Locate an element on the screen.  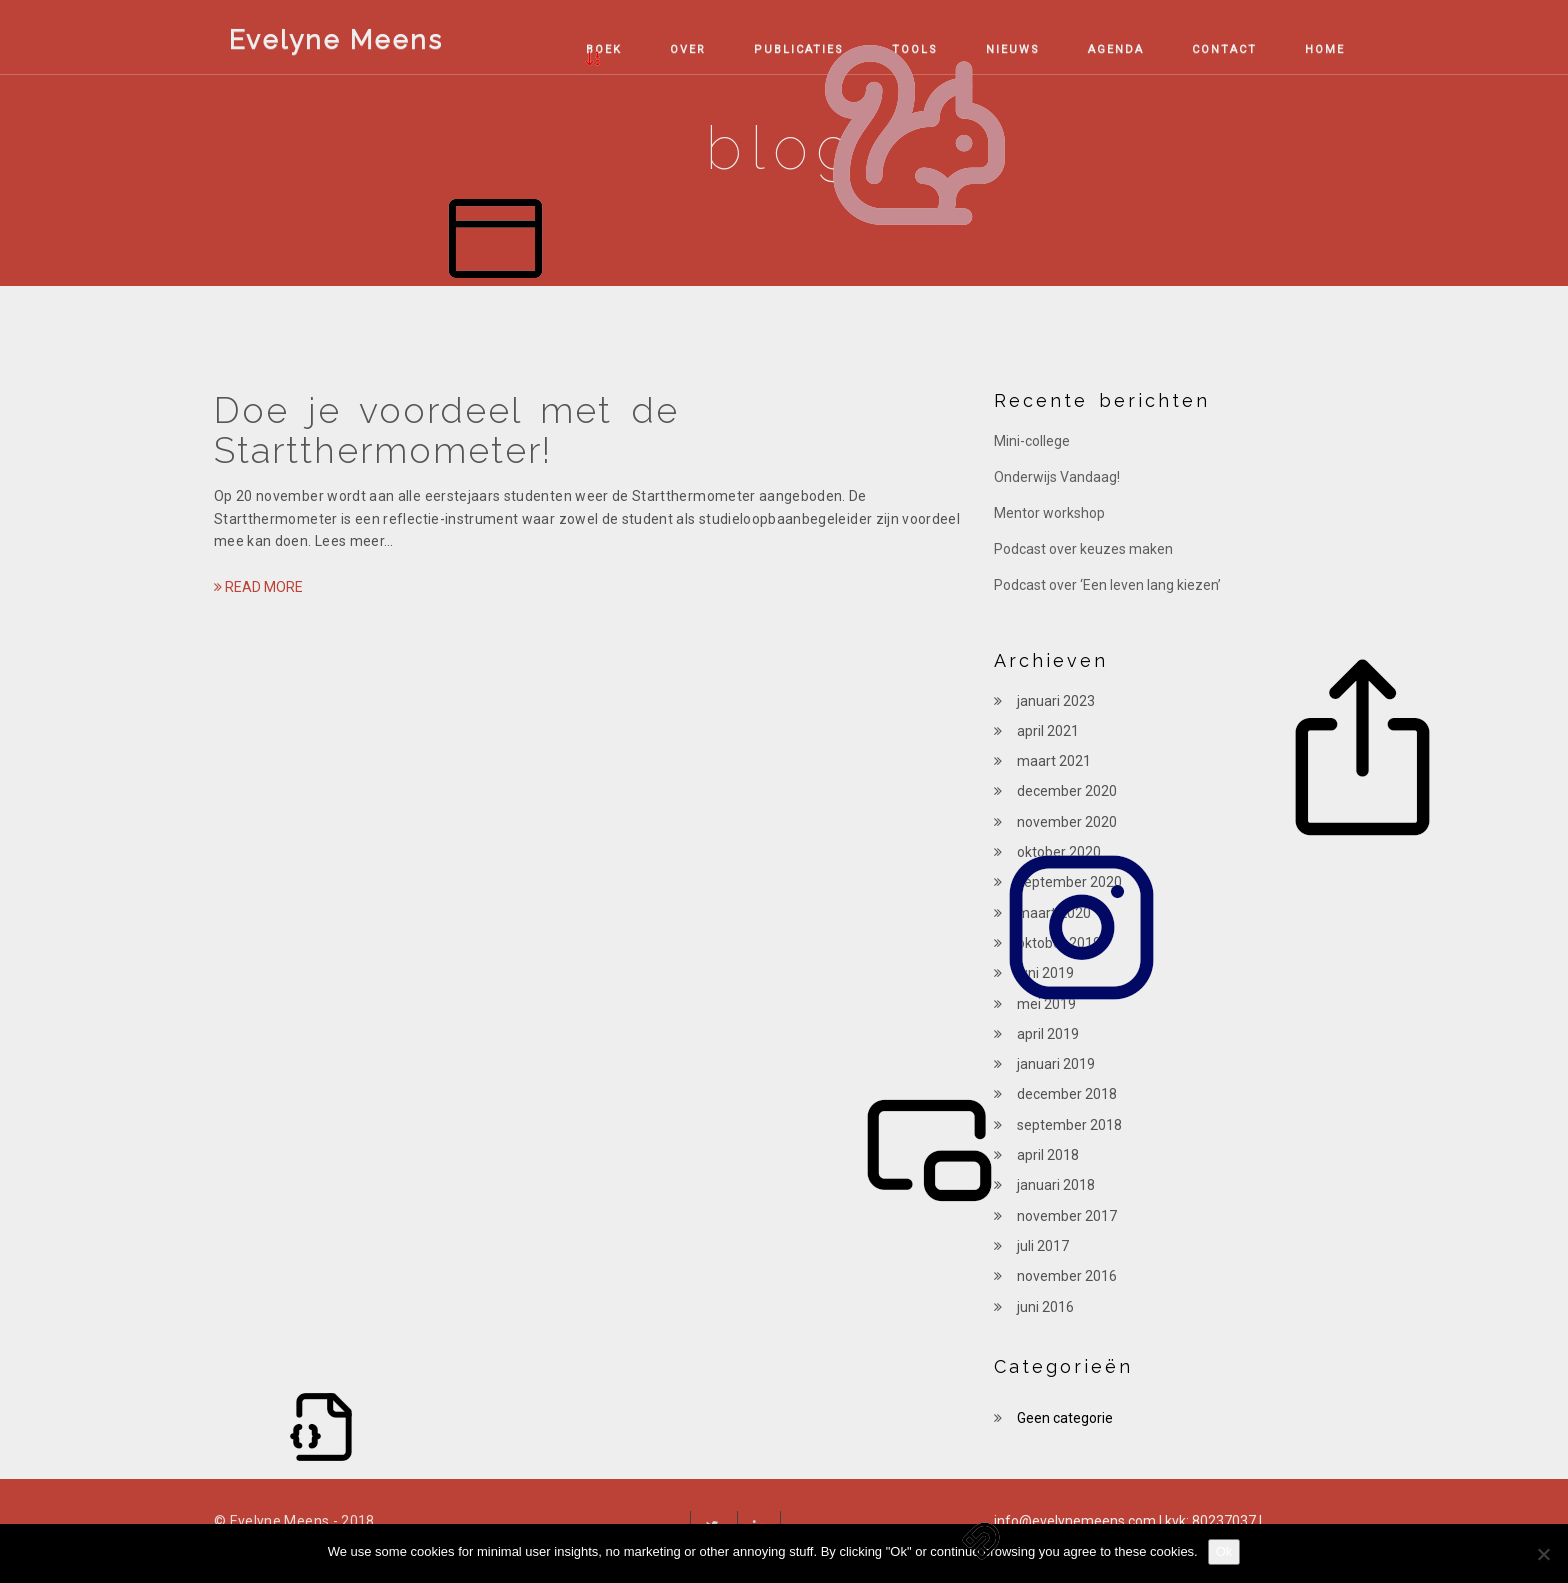
enable picture-in-picture mode is located at coordinates (929, 1150).